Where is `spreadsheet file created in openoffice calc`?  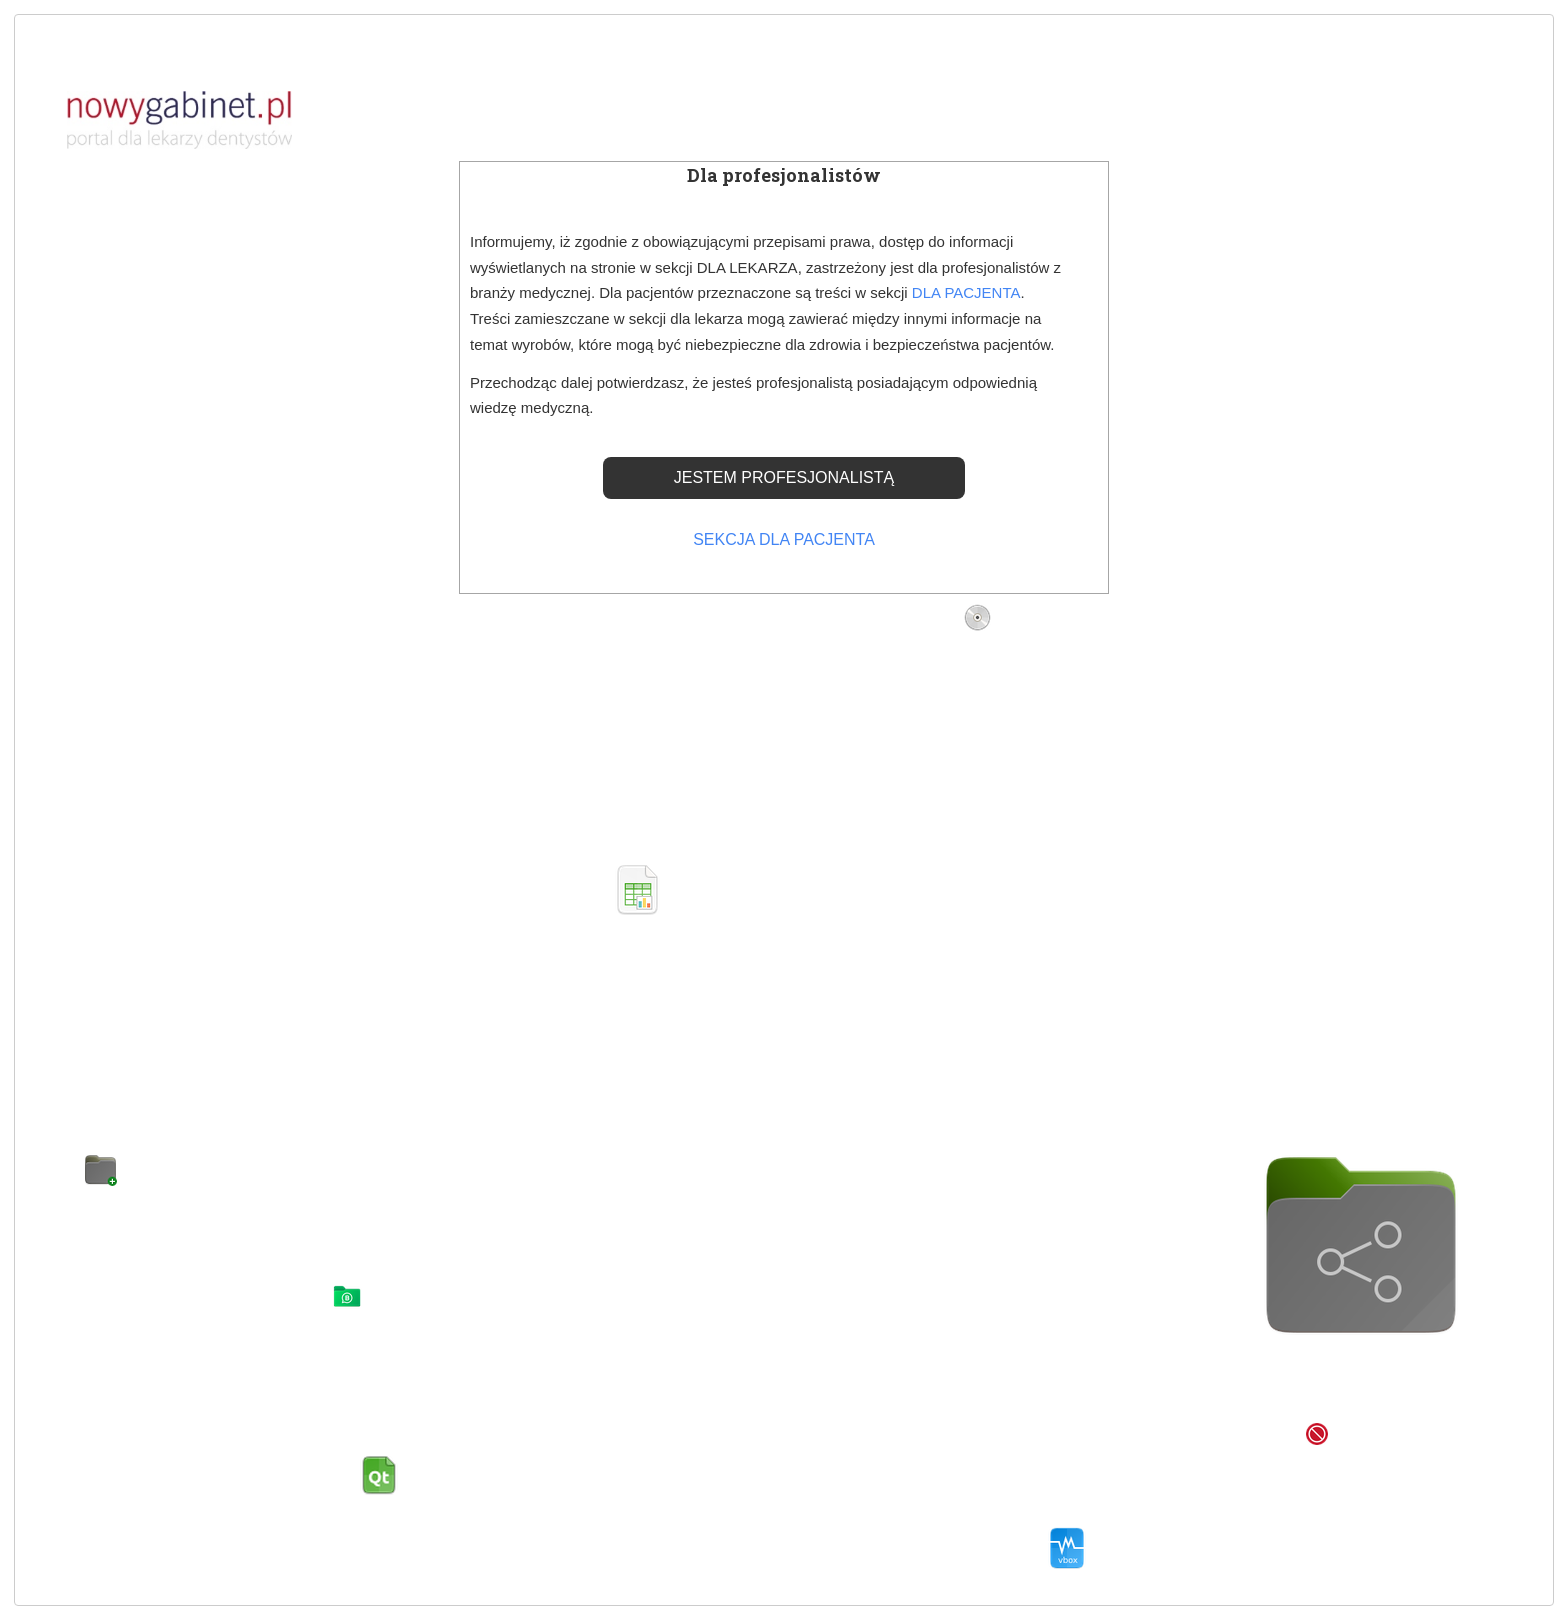
spreadsheet file created in openoffice calc is located at coordinates (637, 889).